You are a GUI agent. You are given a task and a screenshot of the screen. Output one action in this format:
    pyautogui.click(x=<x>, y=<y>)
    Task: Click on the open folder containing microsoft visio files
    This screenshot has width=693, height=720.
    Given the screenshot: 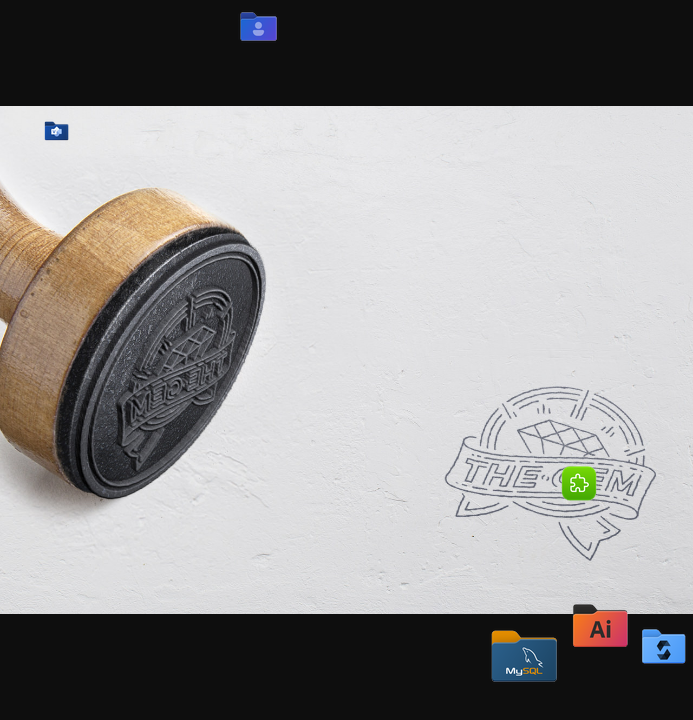 What is the action you would take?
    pyautogui.click(x=56, y=131)
    